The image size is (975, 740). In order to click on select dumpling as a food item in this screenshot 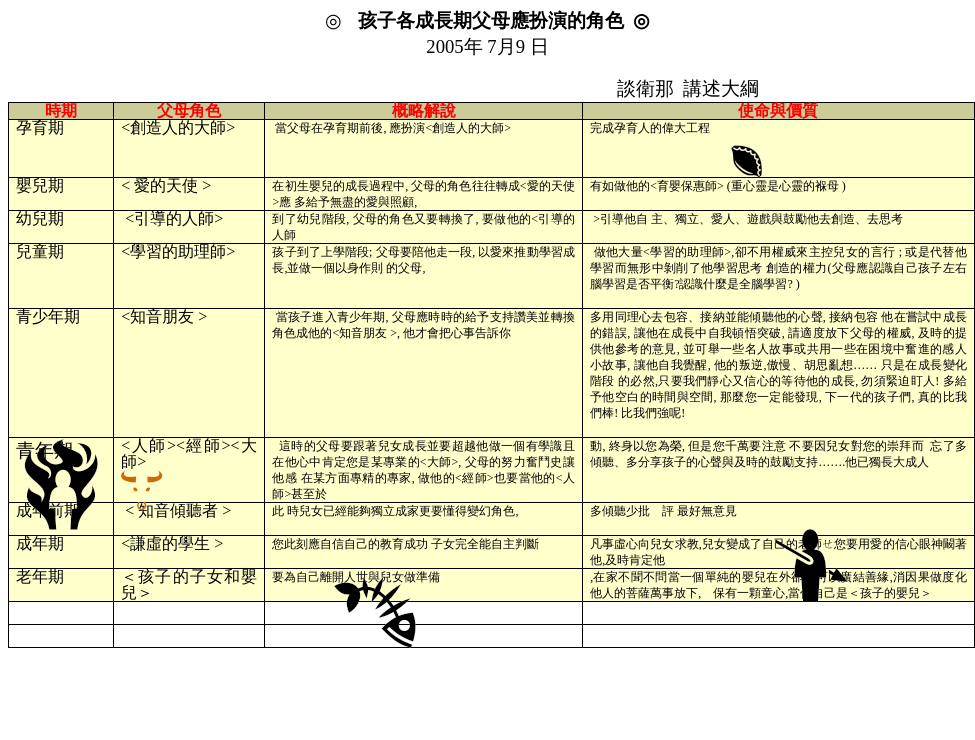, I will do `click(746, 161)`.